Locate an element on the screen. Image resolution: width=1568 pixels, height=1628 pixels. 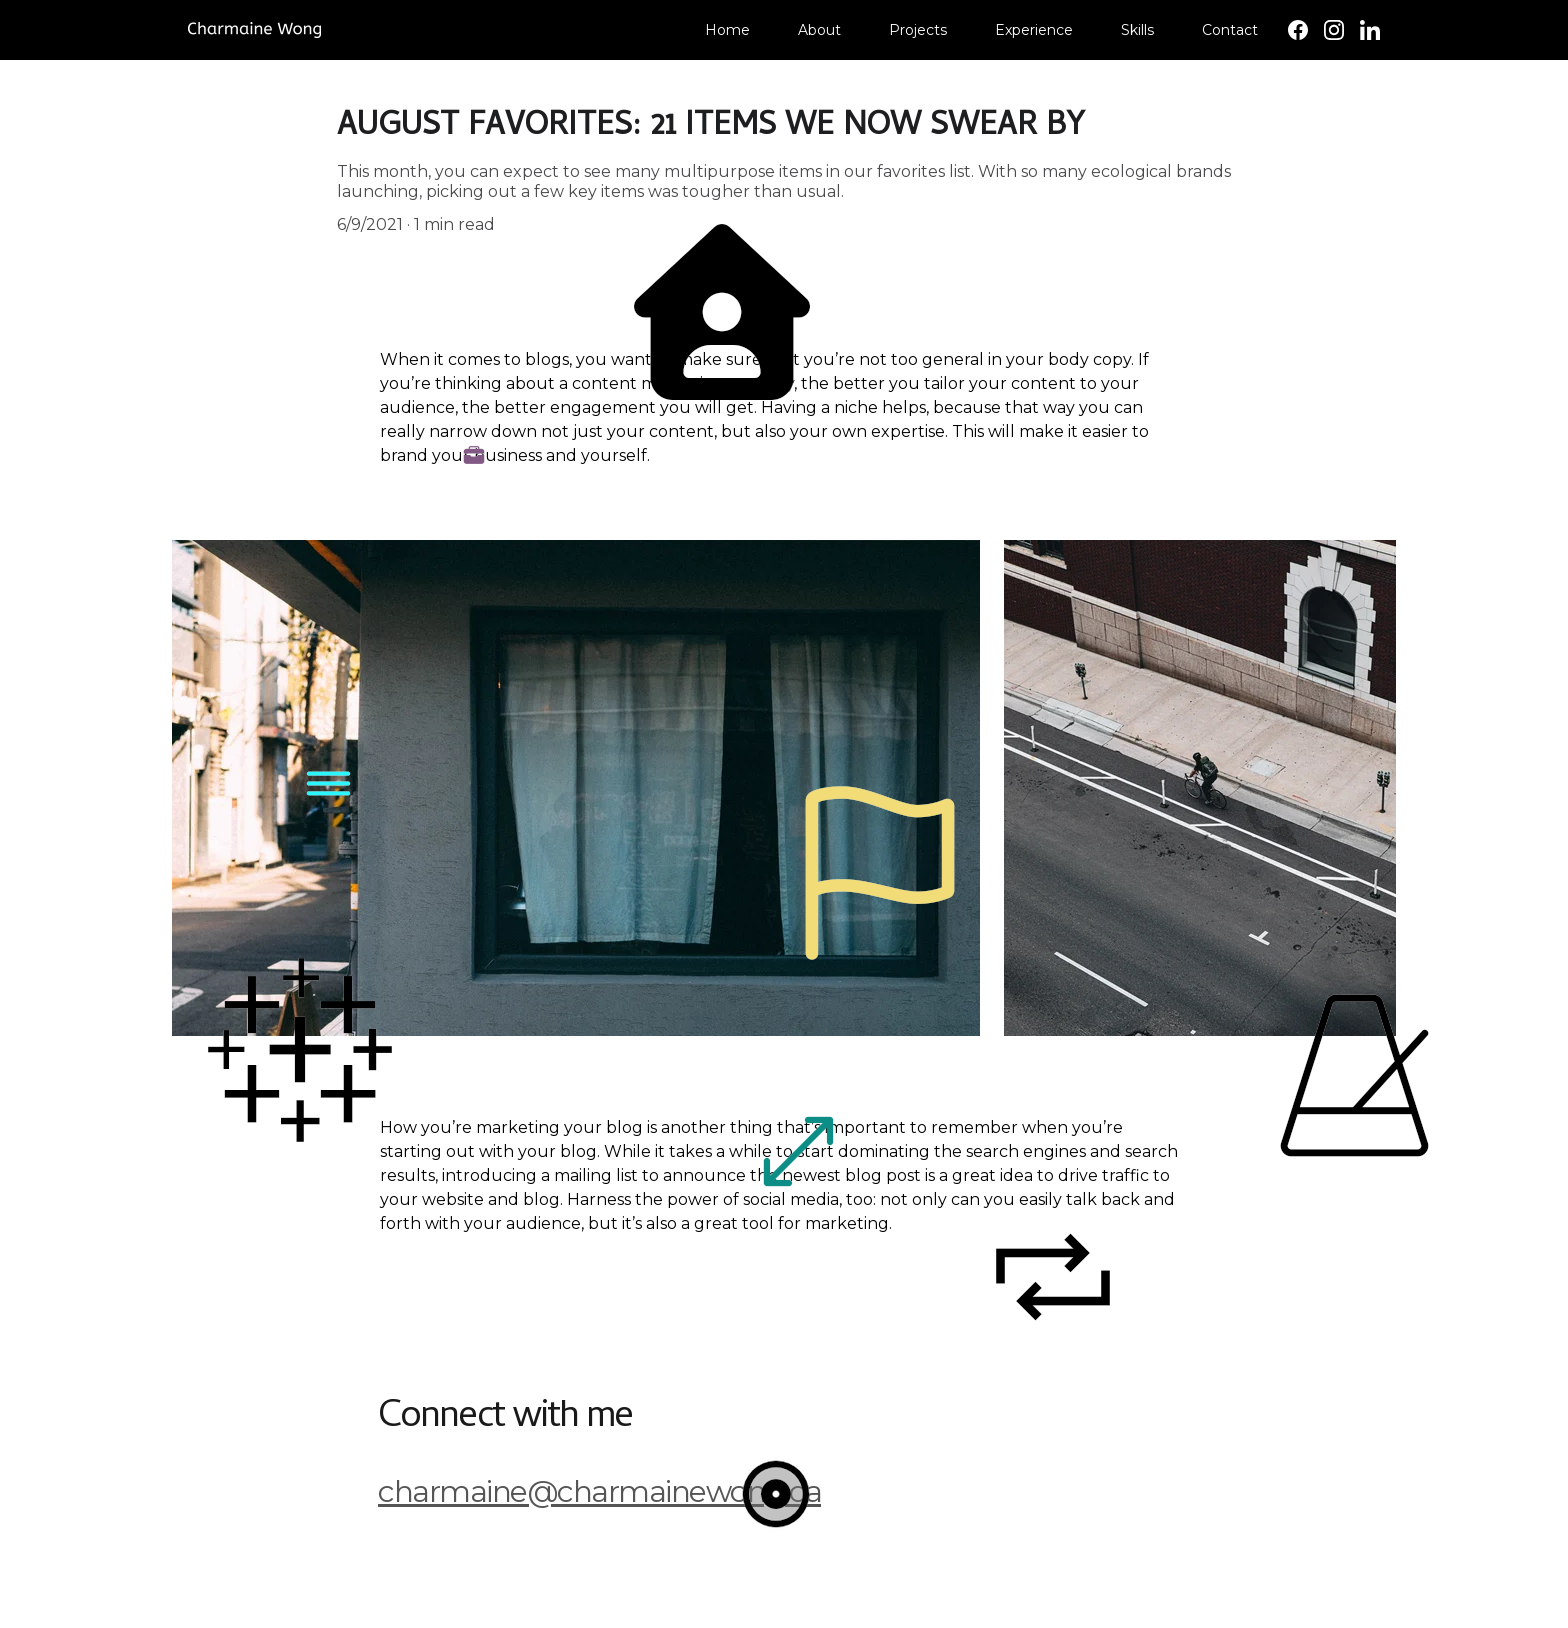
view your home profile is located at coordinates (722, 312).